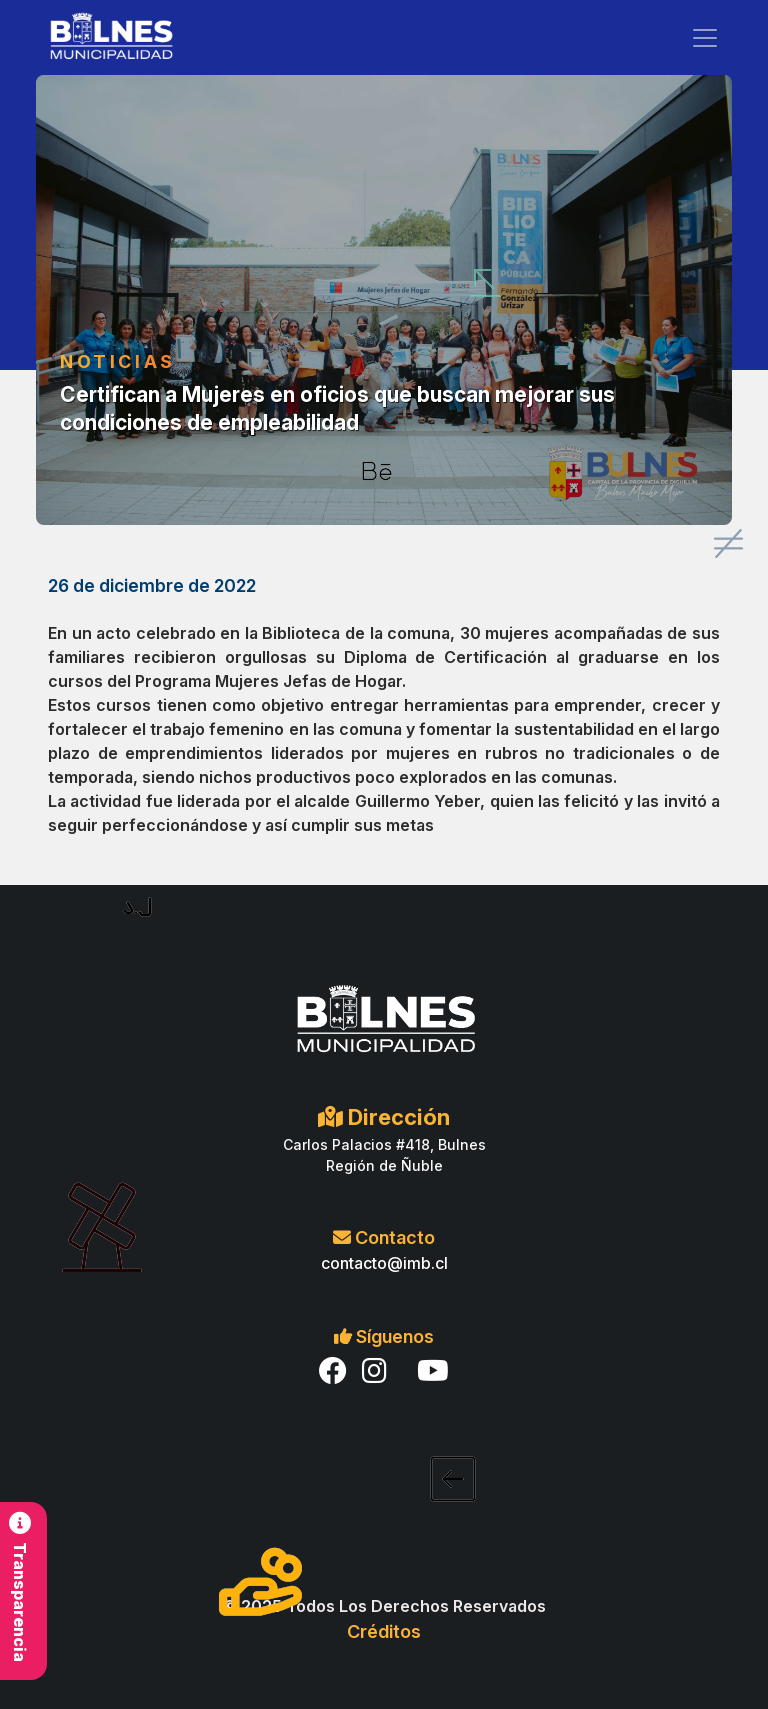 This screenshot has height=1709, width=768. Describe the element at coordinates (376, 471) in the screenshot. I see `visit behance portfolio` at that location.